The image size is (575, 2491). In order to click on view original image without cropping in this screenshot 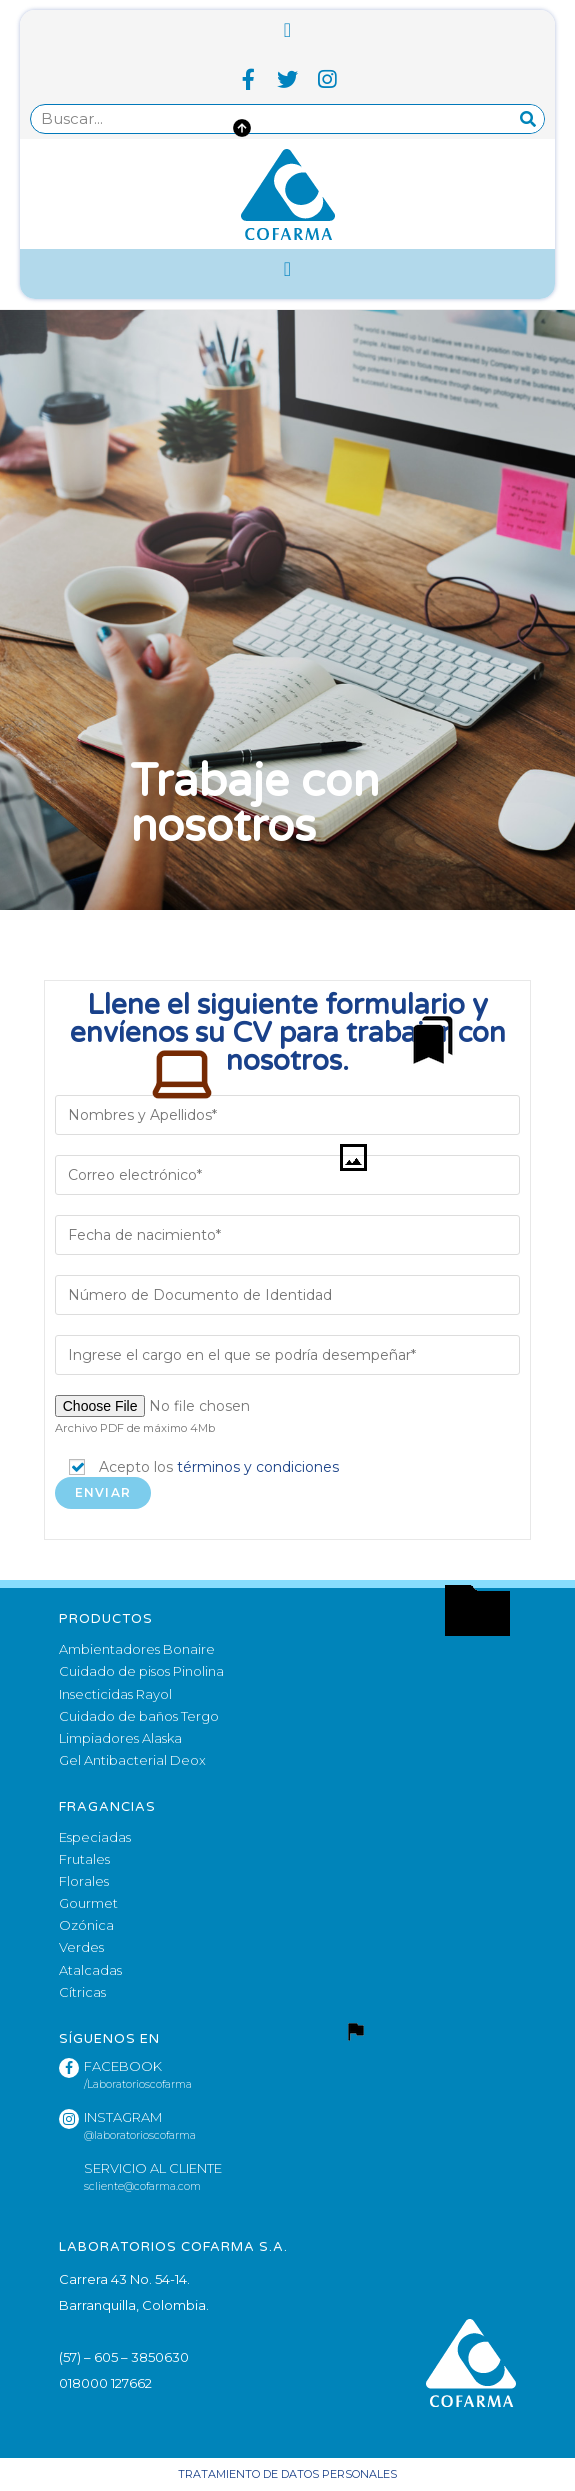, I will do `click(353, 1157)`.